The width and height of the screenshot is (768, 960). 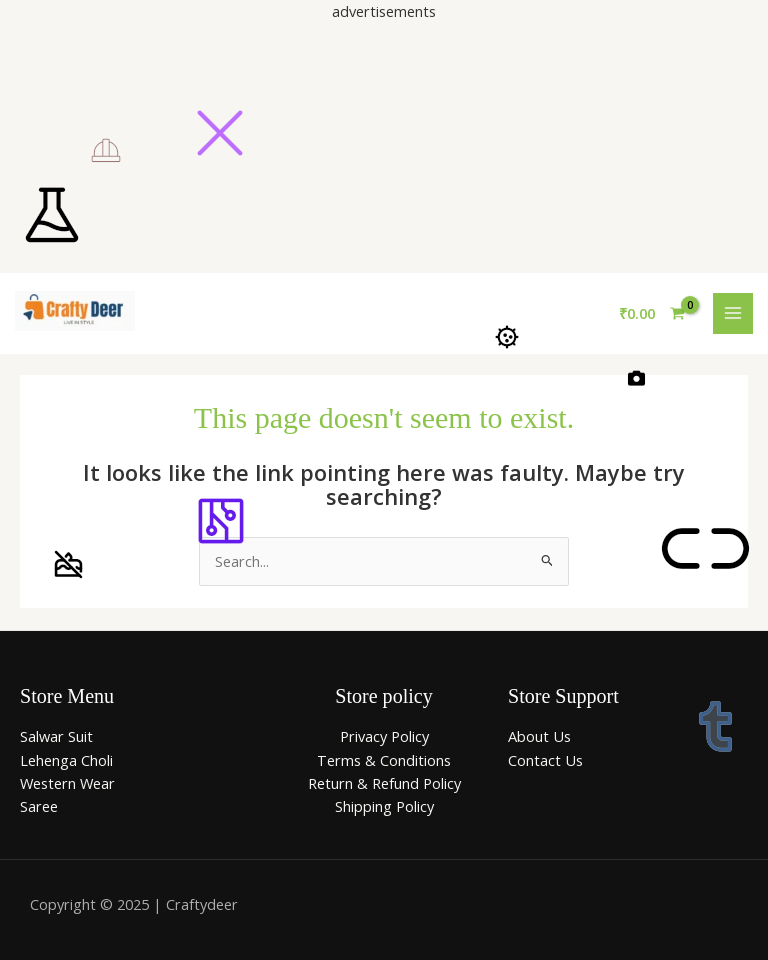 I want to click on take a photo, so click(x=636, y=378).